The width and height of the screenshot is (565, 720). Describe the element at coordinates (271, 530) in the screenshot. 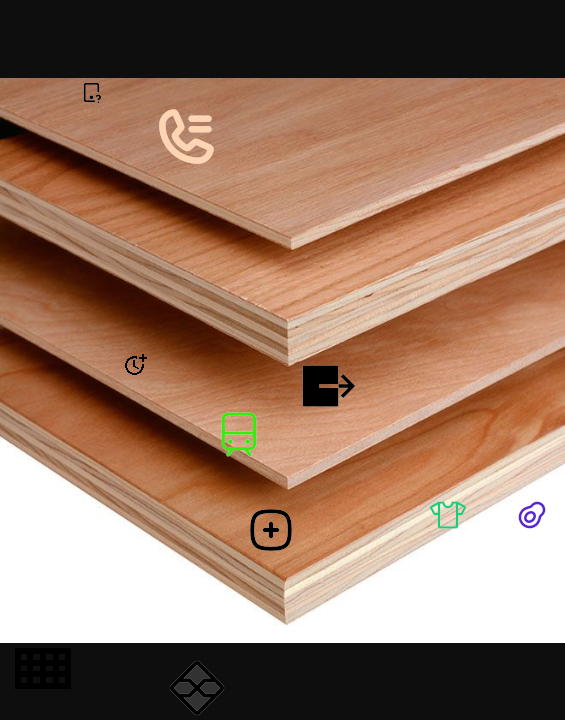

I see `add a new item` at that location.